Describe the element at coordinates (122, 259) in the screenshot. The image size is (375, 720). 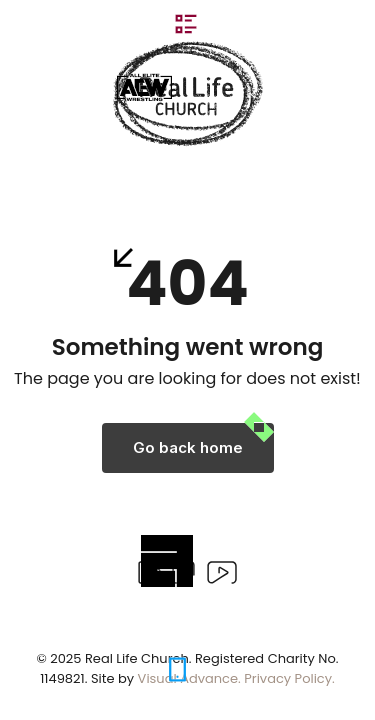
I see `navigate back and down` at that location.